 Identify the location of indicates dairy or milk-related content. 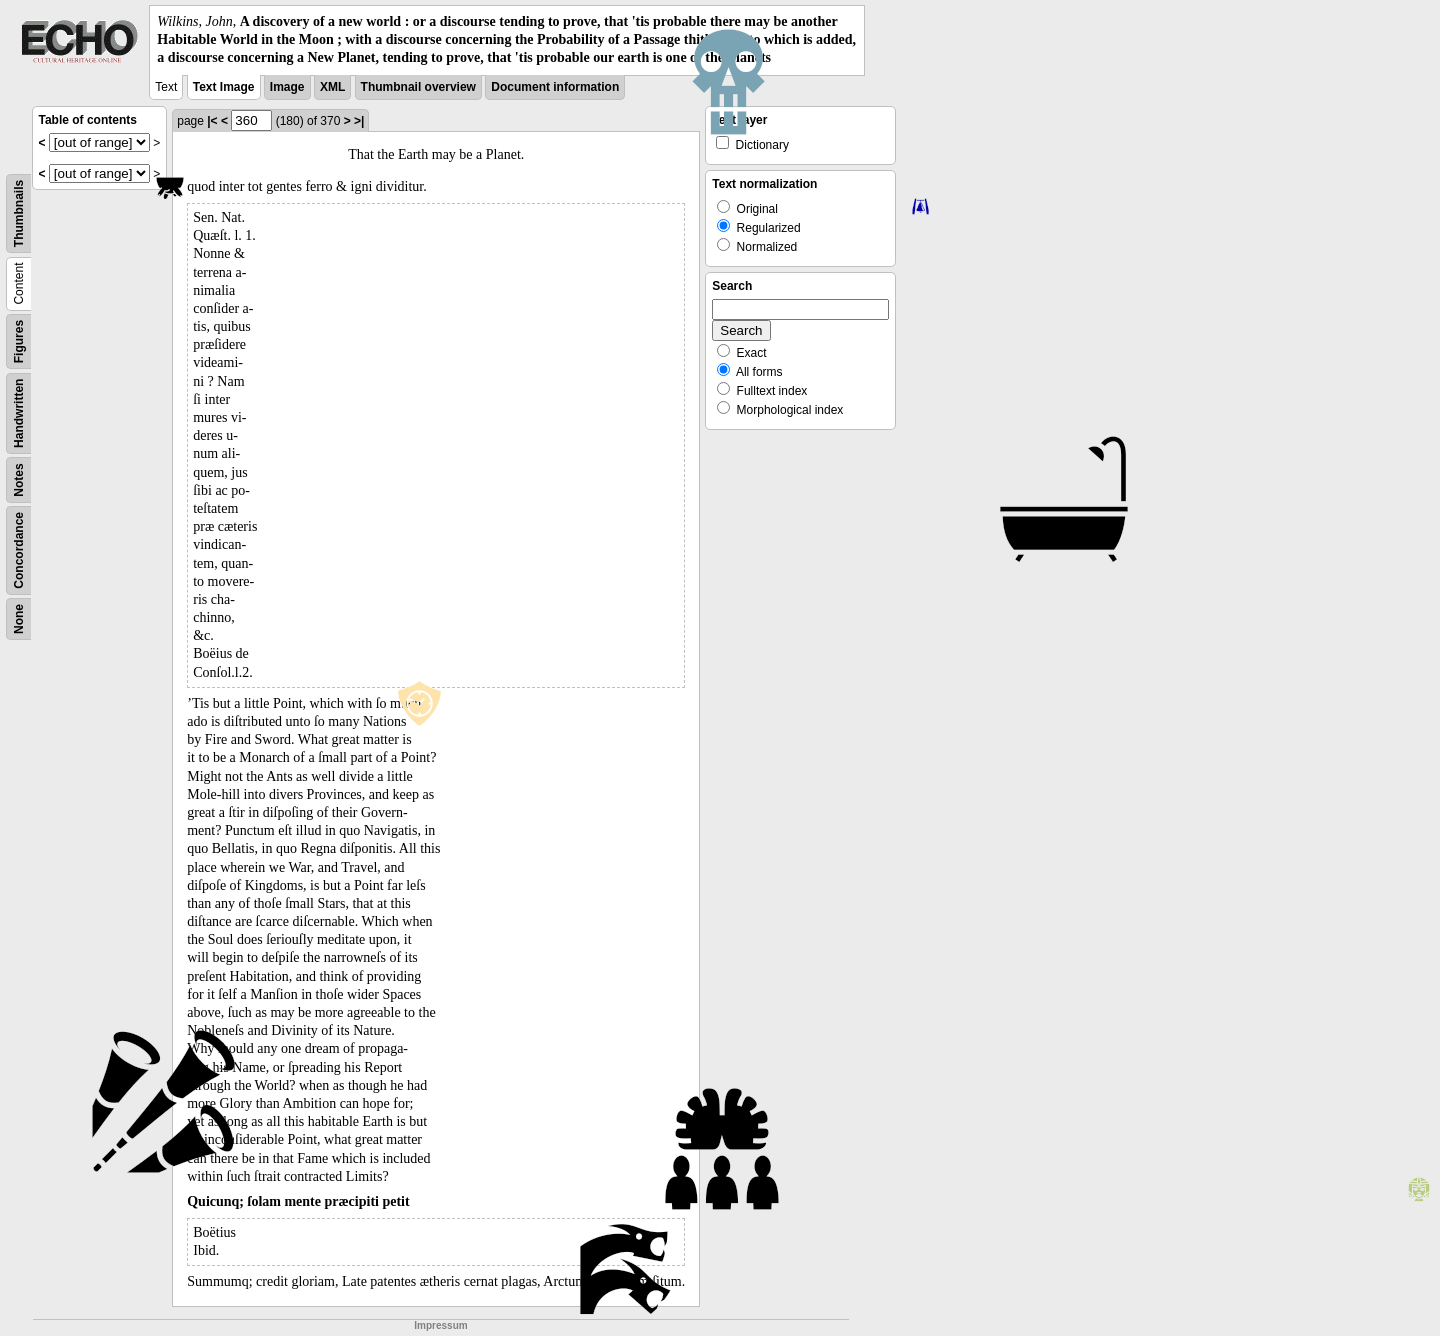
(170, 191).